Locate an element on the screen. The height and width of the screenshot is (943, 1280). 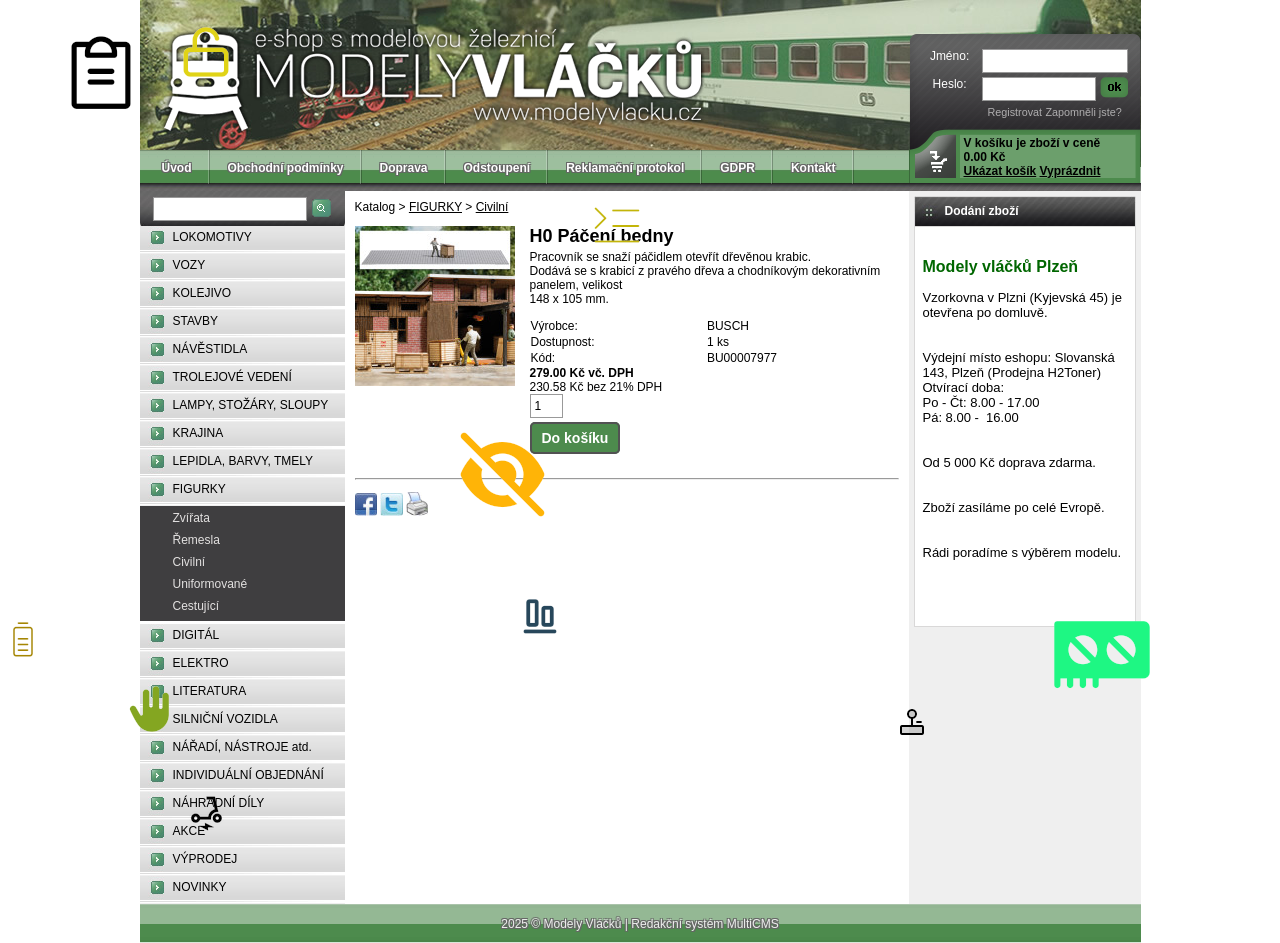
view clipboard contents is located at coordinates (101, 74).